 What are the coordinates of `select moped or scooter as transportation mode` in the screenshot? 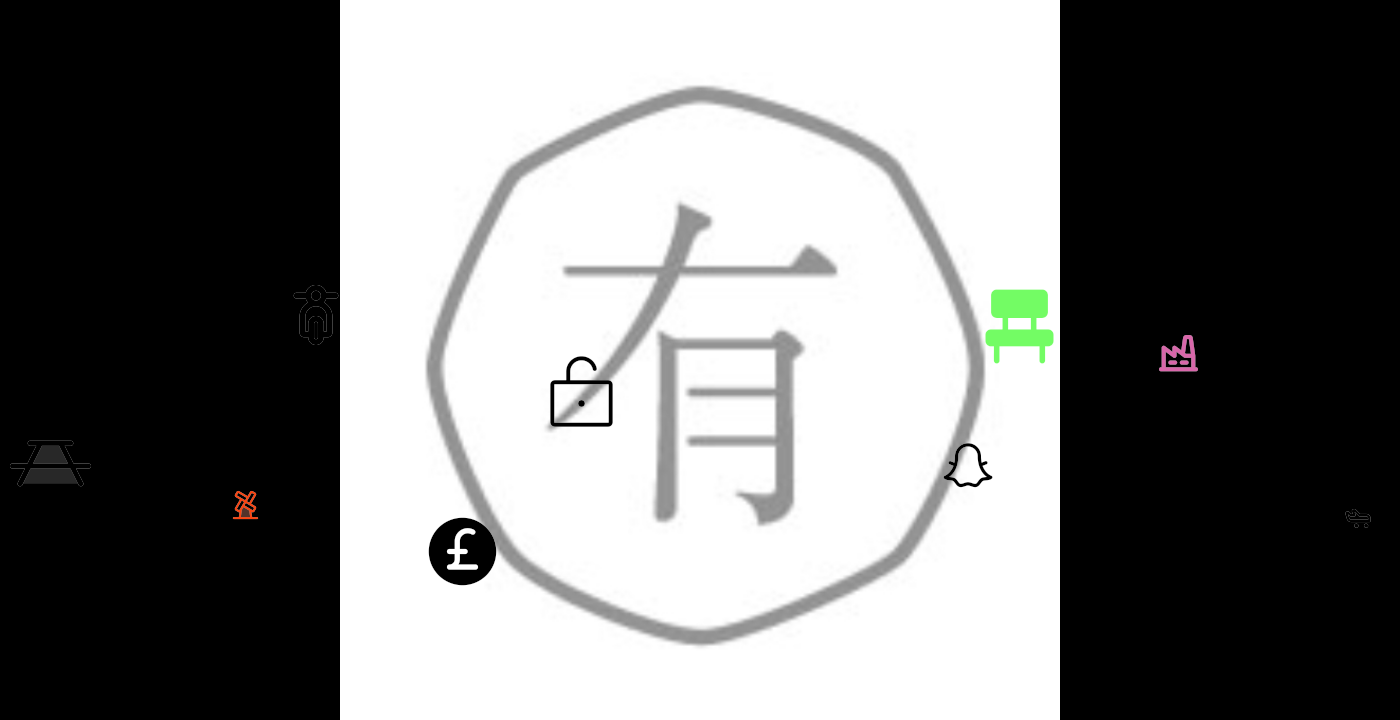 It's located at (316, 315).